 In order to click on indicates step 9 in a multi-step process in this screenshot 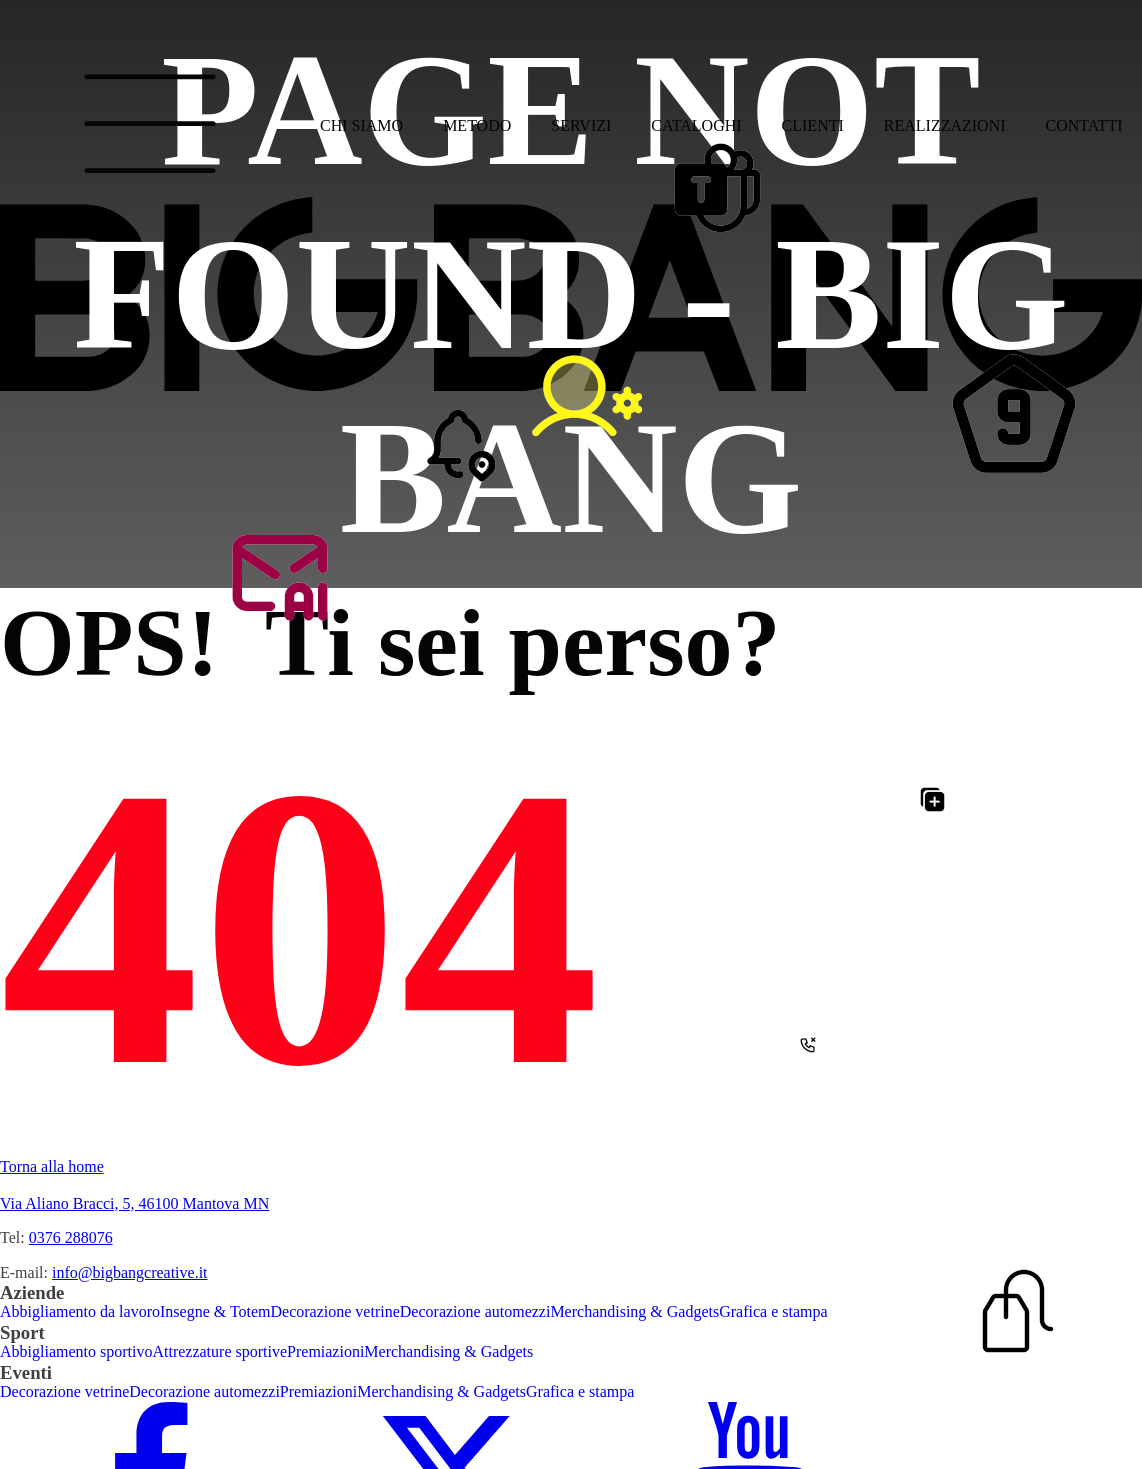, I will do `click(1014, 417)`.